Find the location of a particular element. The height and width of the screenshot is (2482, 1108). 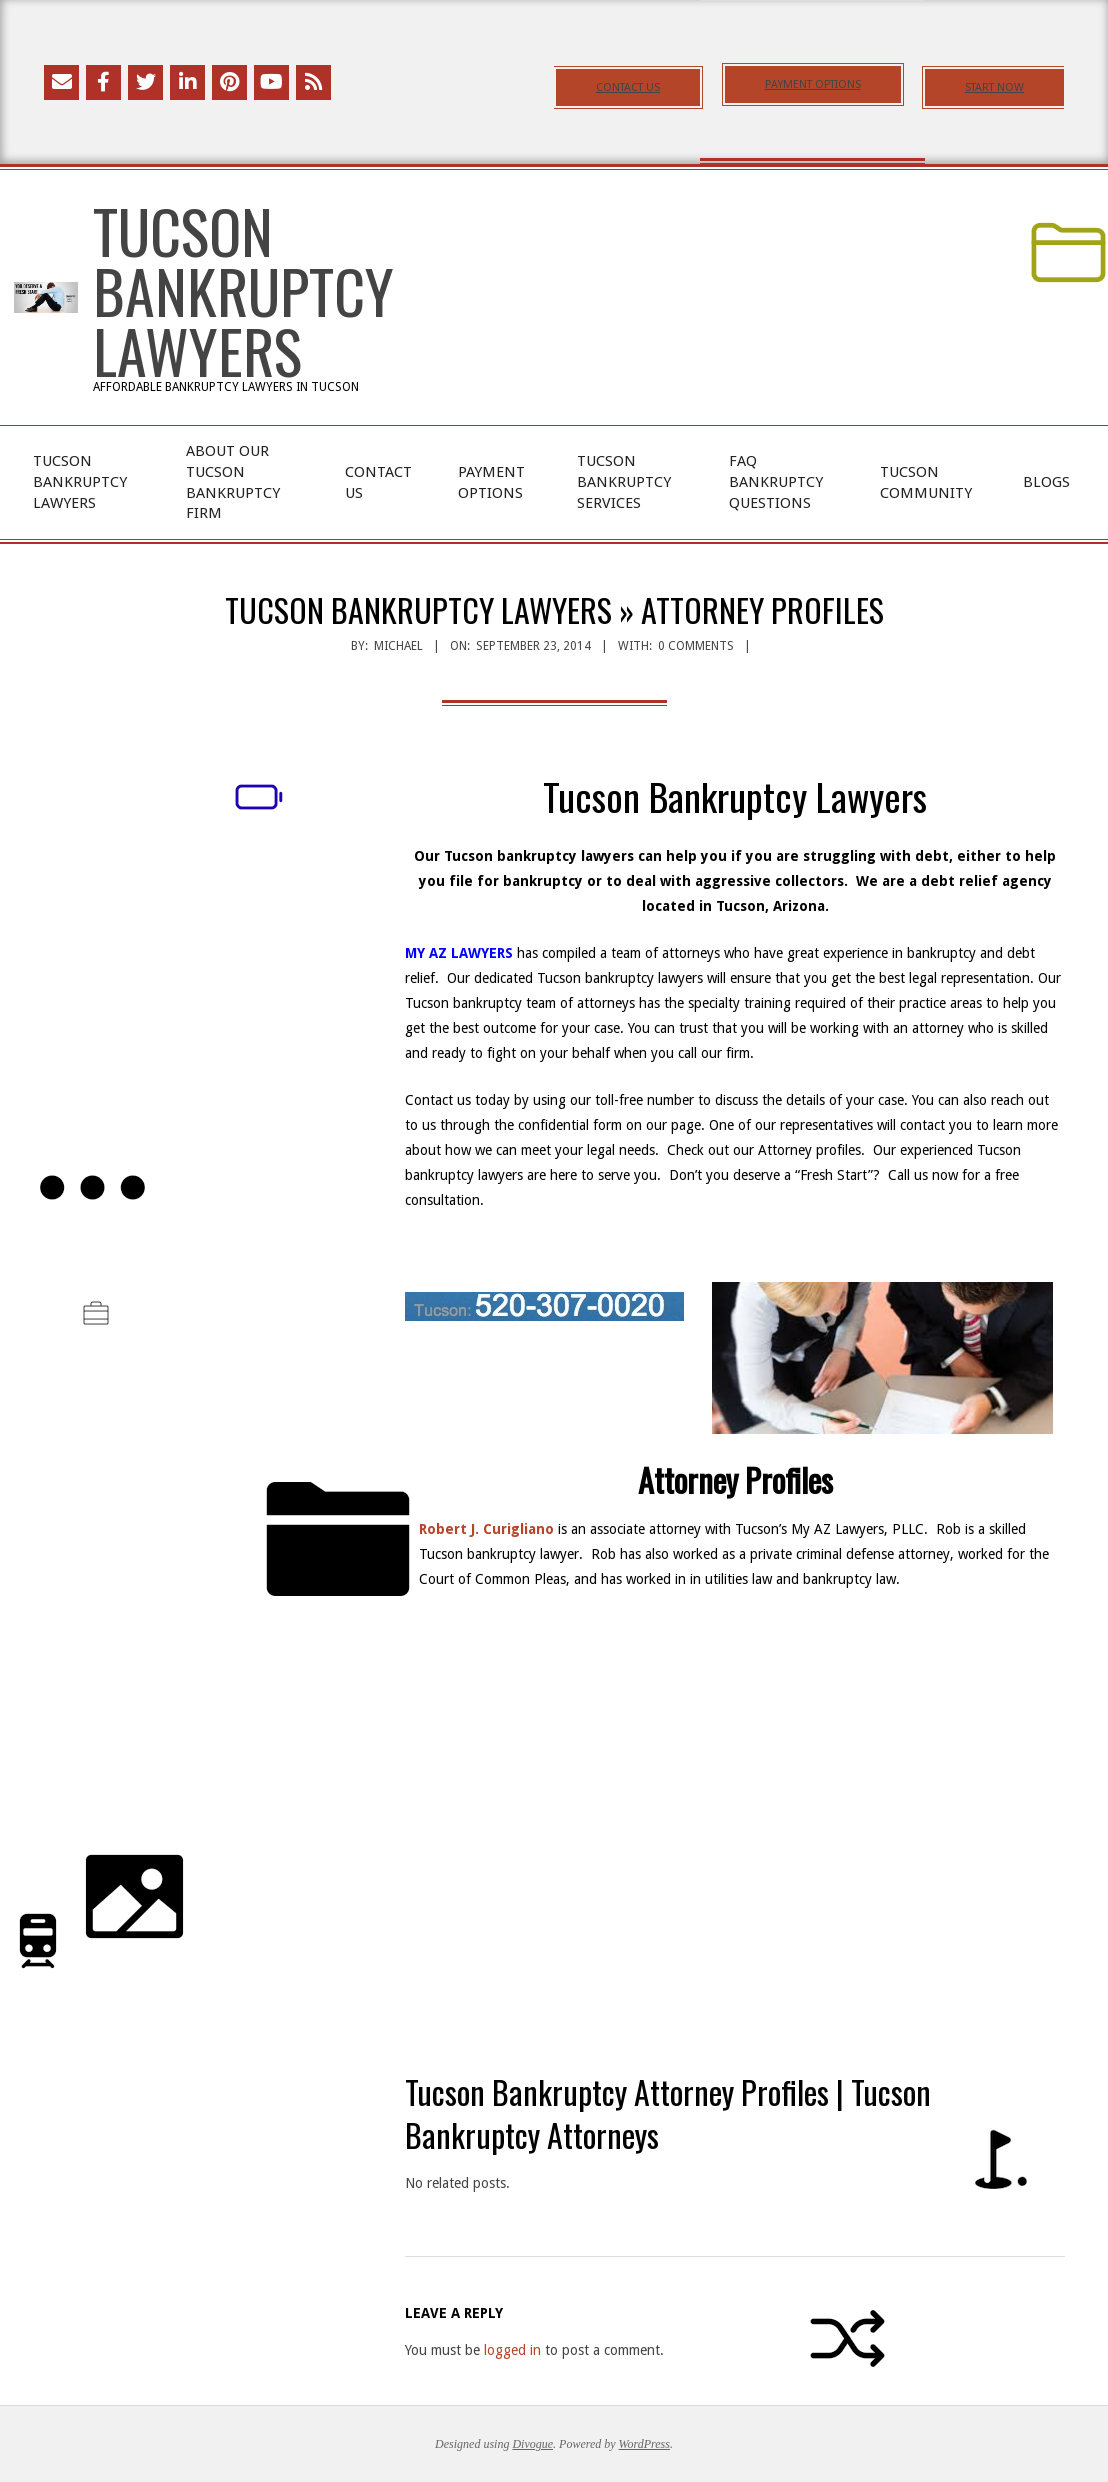

access your files and documents is located at coordinates (1068, 252).